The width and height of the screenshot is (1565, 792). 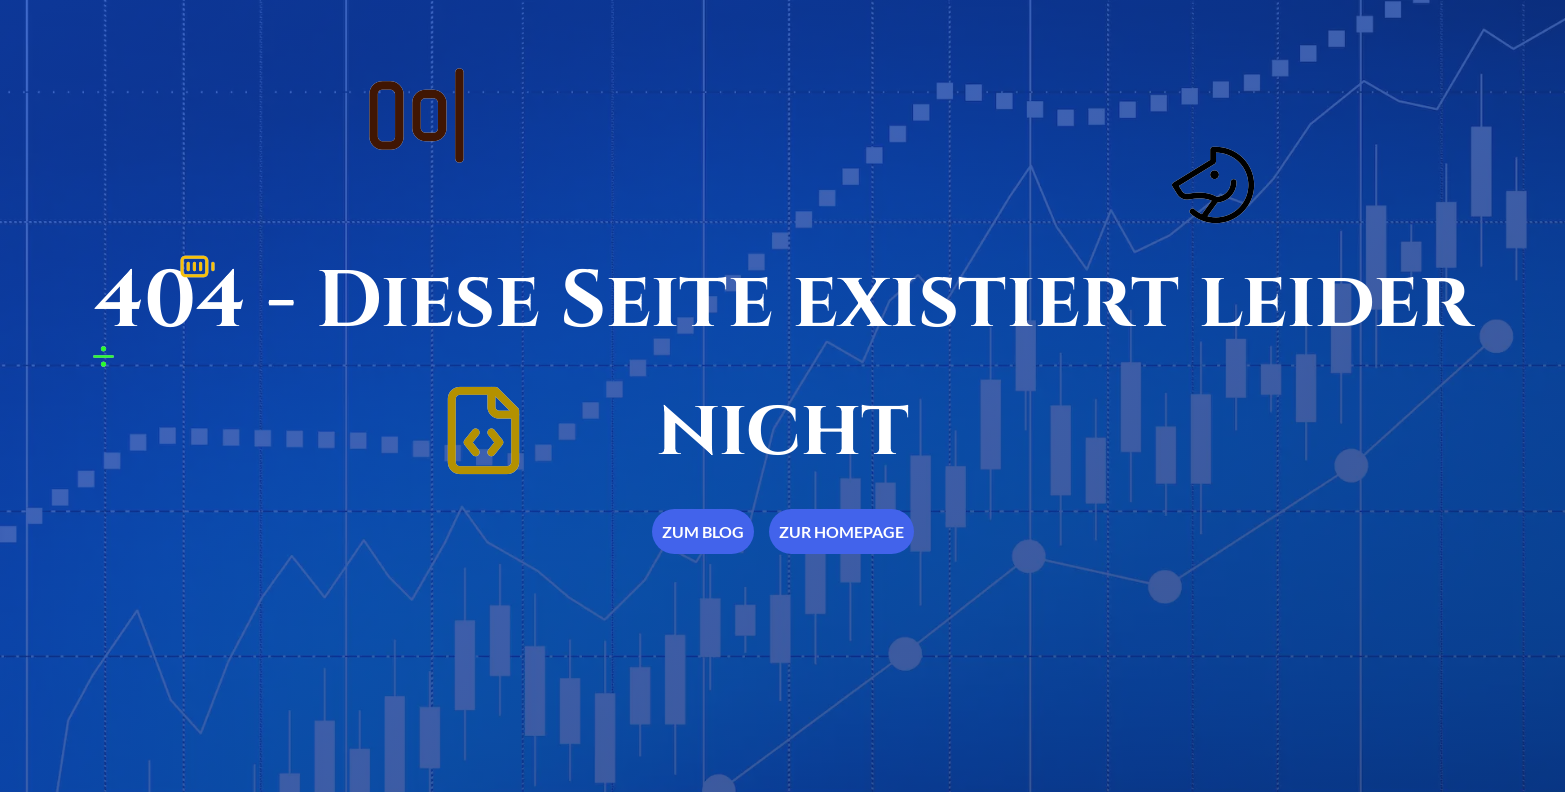 What do you see at coordinates (1216, 185) in the screenshot?
I see `access equestrian or horse-related content` at bounding box center [1216, 185].